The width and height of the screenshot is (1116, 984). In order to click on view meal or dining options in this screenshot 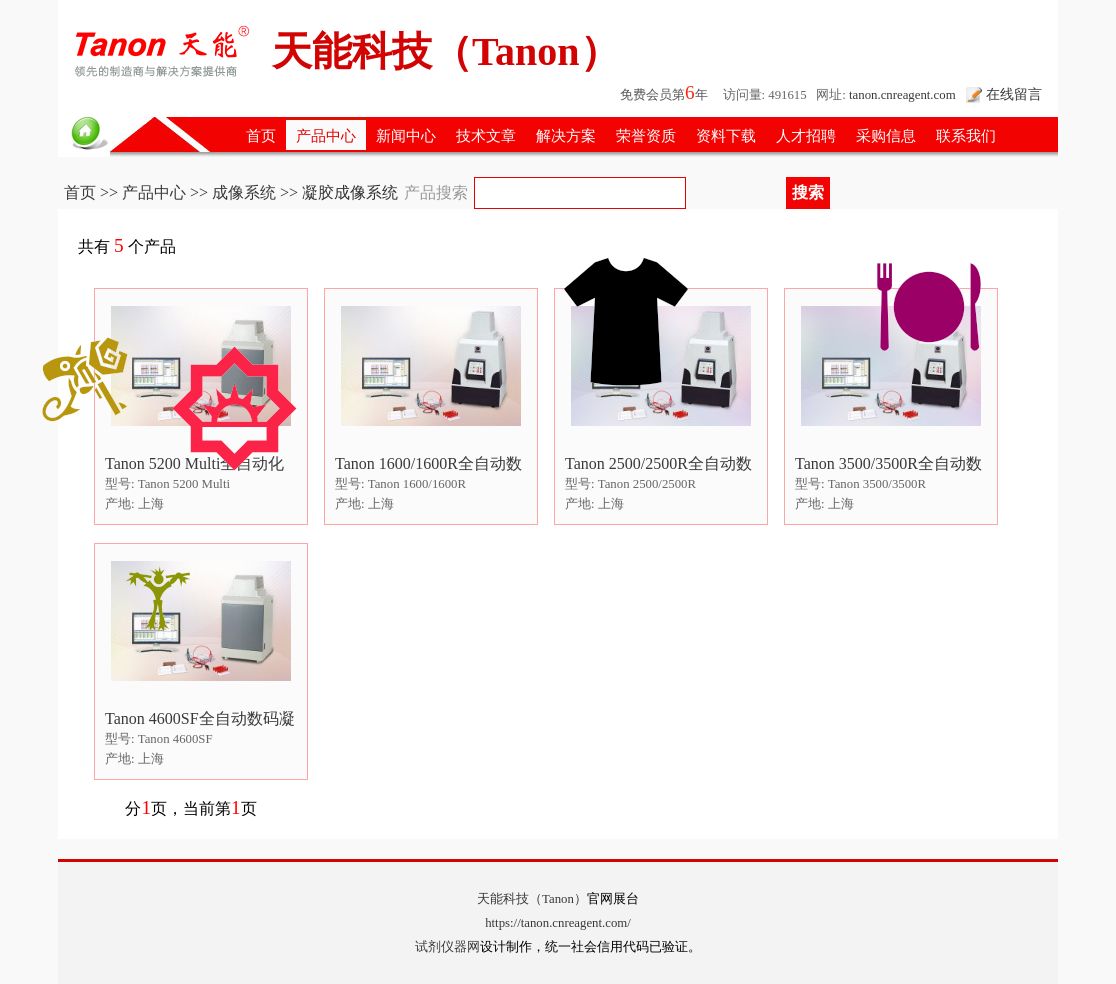, I will do `click(929, 307)`.